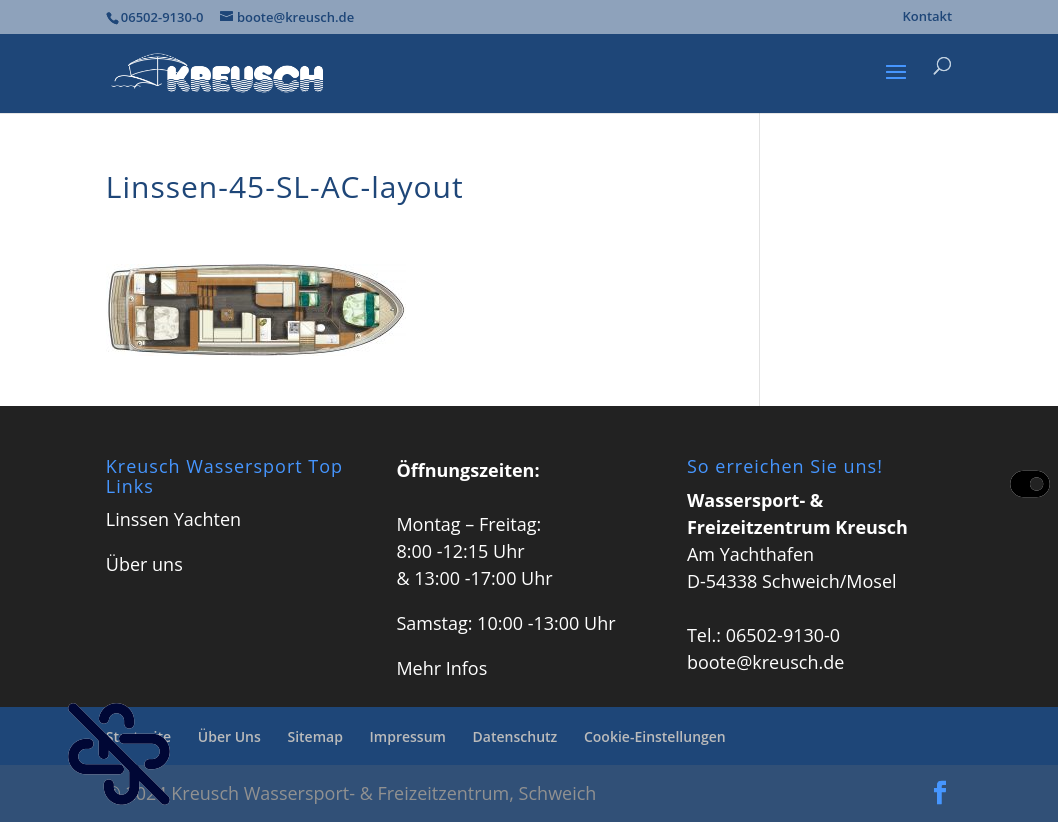 This screenshot has height=822, width=1058. I want to click on toggle switch in the on/enabled position, so click(1030, 484).